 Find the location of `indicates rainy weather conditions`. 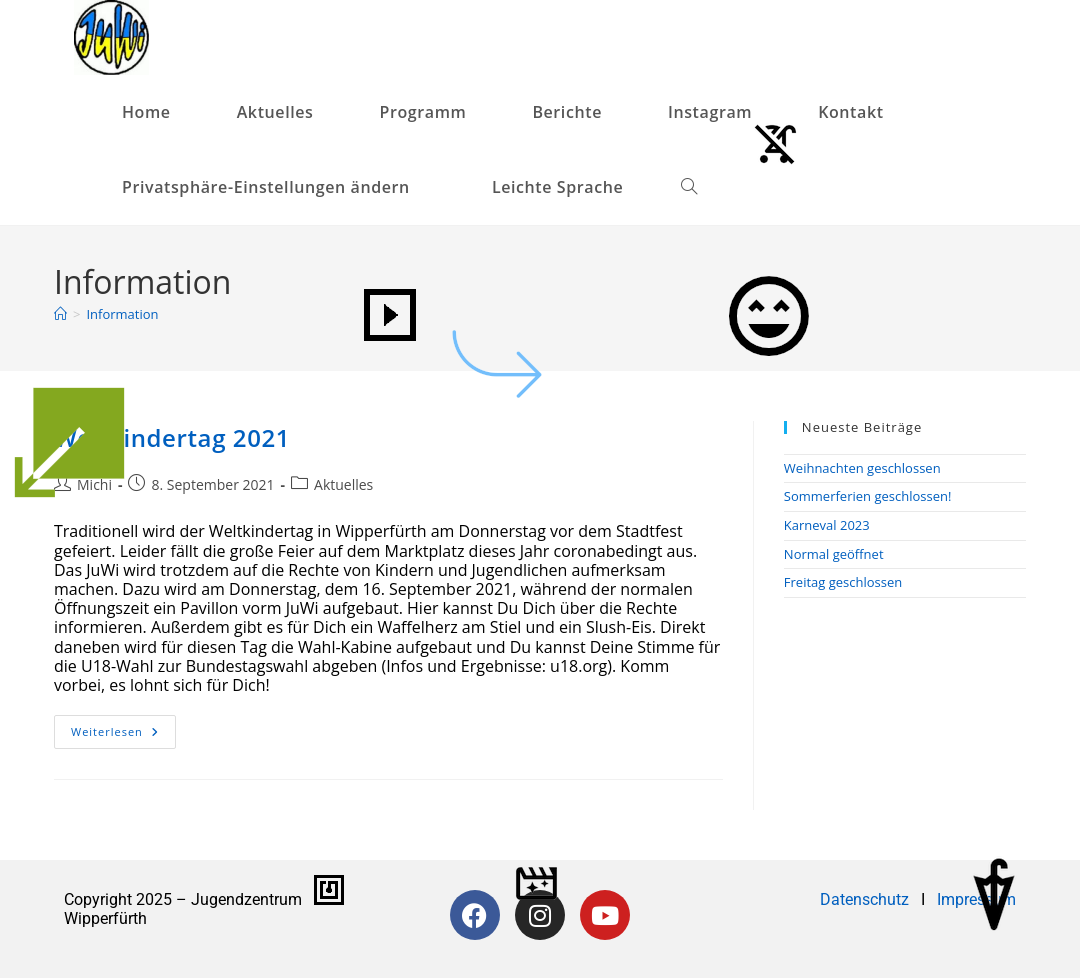

indicates rainy weather conditions is located at coordinates (994, 896).